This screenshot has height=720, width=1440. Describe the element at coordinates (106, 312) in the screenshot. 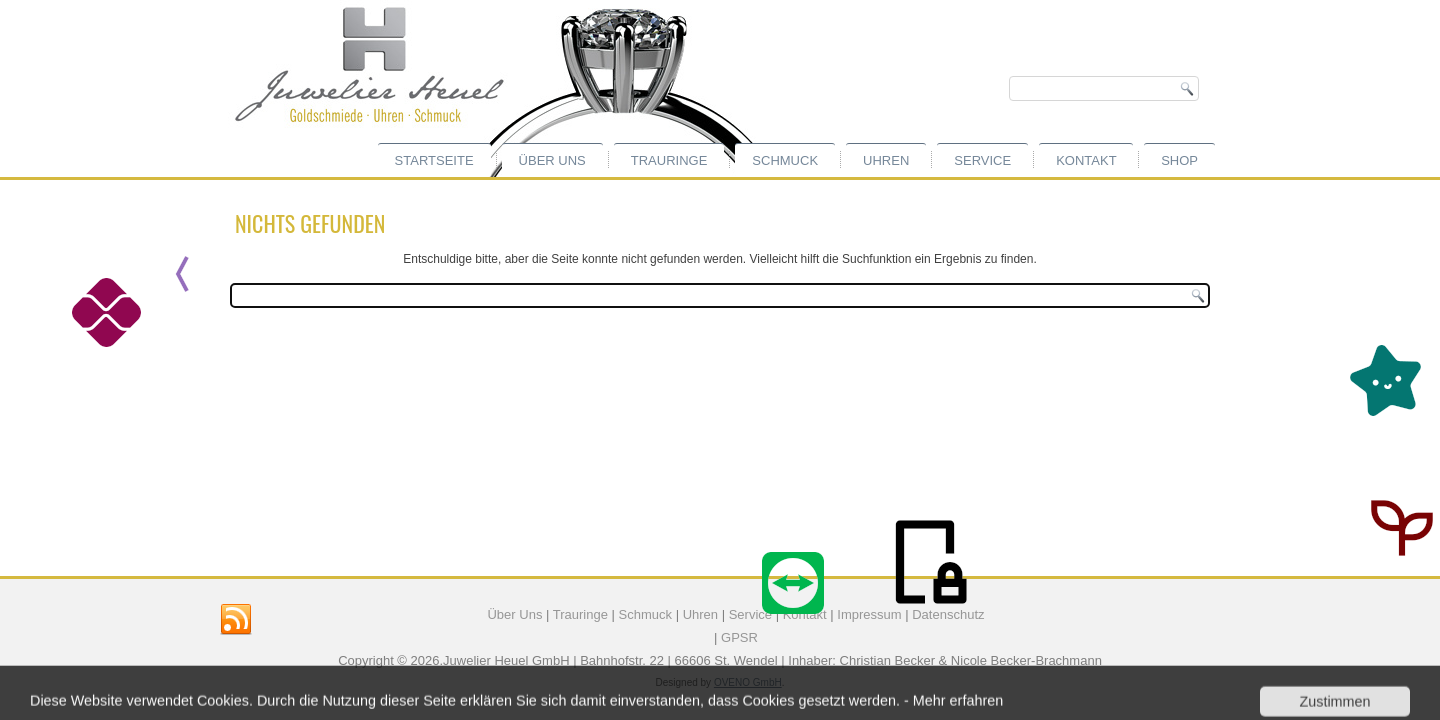

I see `pix instant payment system logo` at that location.